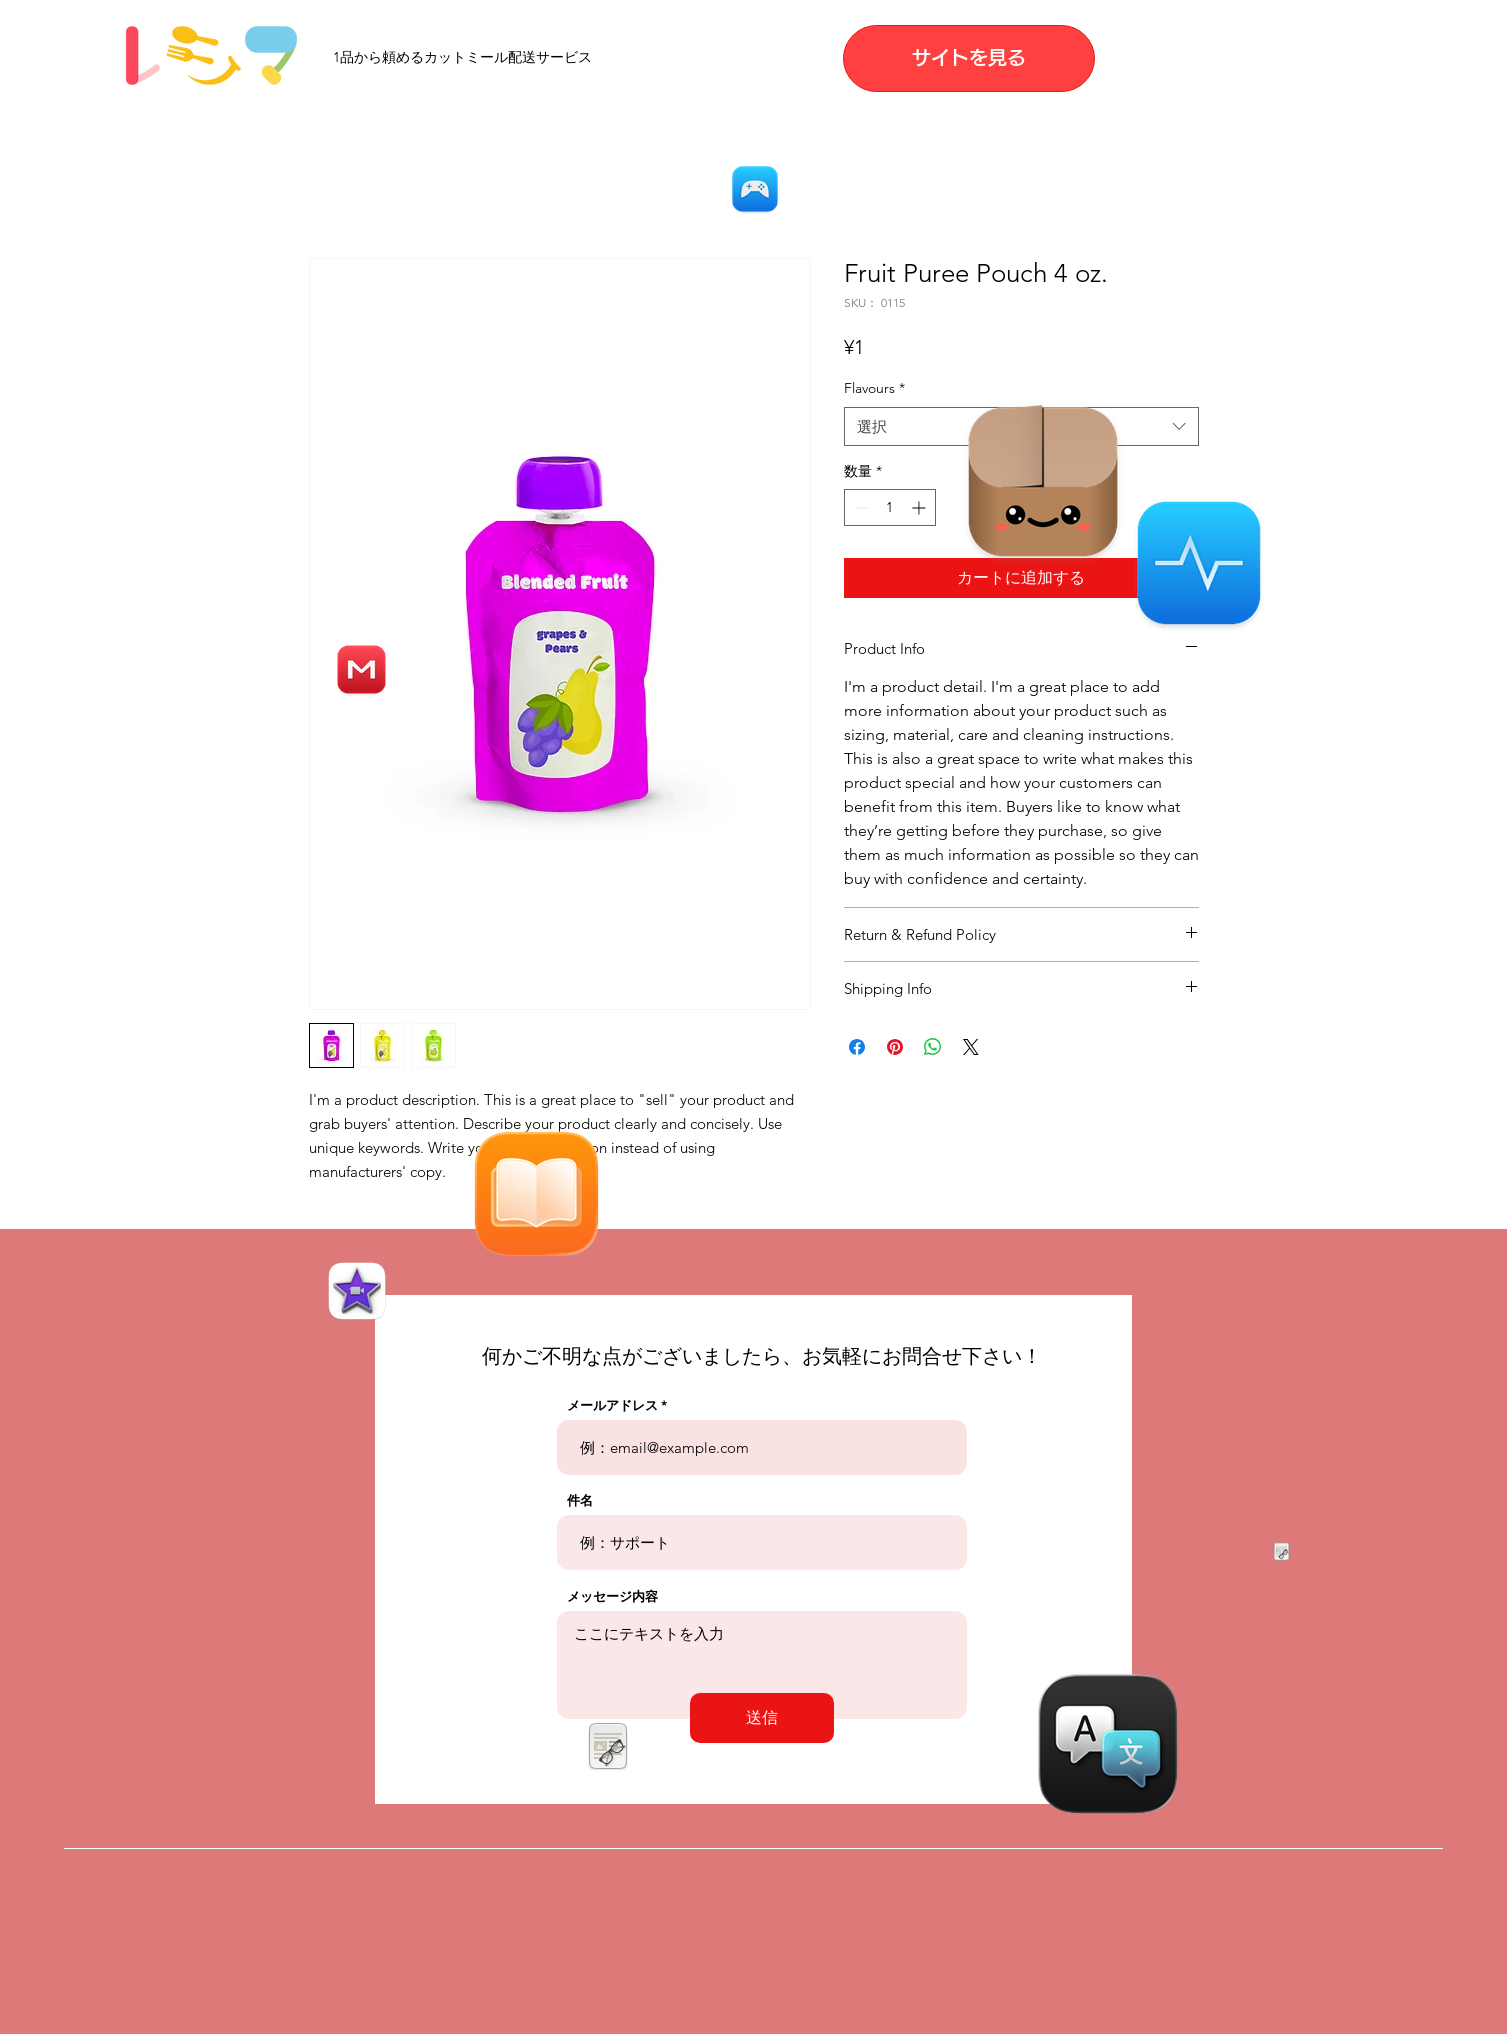 The height and width of the screenshot is (2034, 1507). What do you see at coordinates (357, 1291) in the screenshot?
I see `open iMovie to edit videos` at bounding box center [357, 1291].